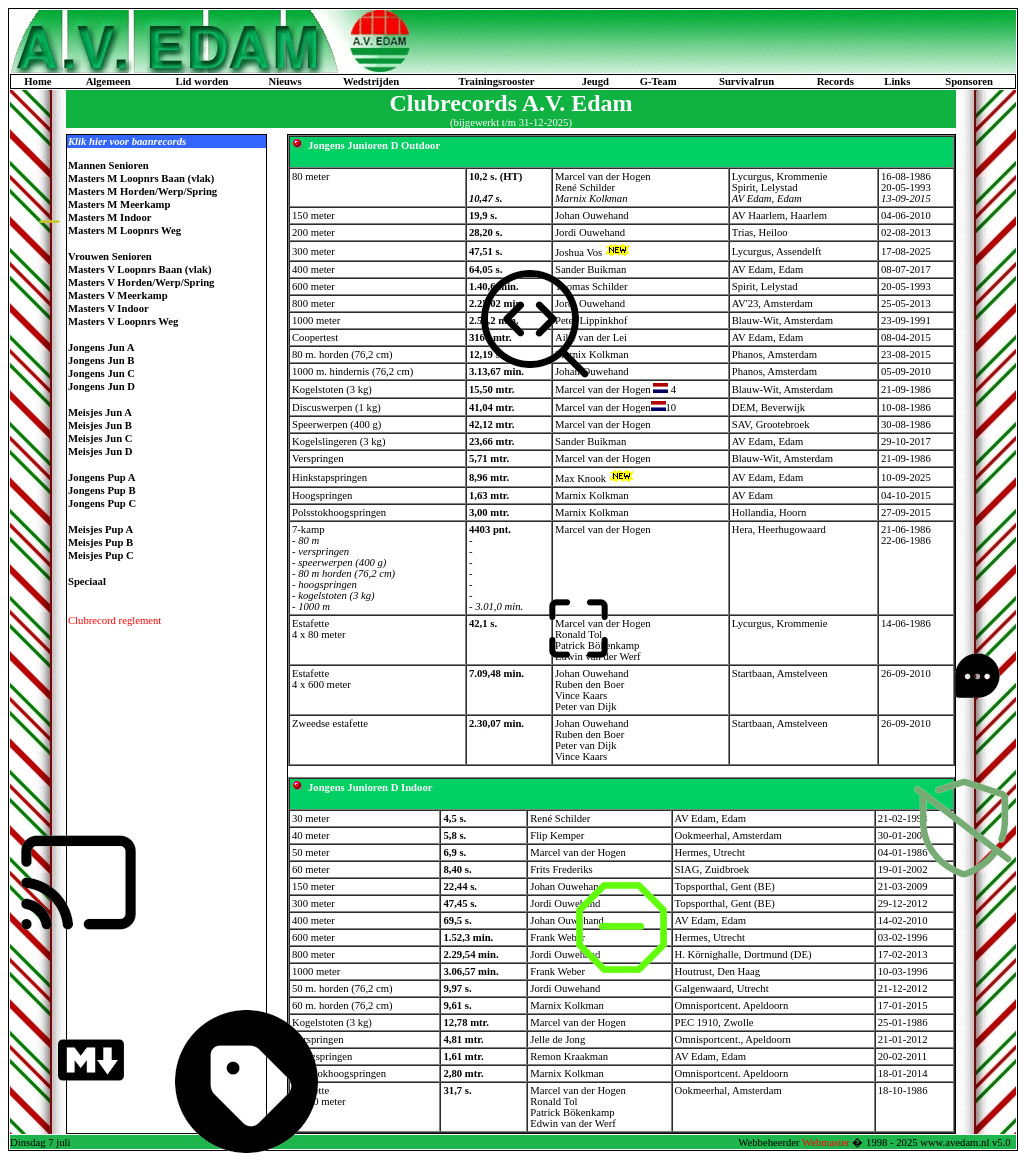 The height and width of the screenshot is (1159, 1018). Describe the element at coordinates (537, 326) in the screenshot. I see `scan or analyze code for issues` at that location.